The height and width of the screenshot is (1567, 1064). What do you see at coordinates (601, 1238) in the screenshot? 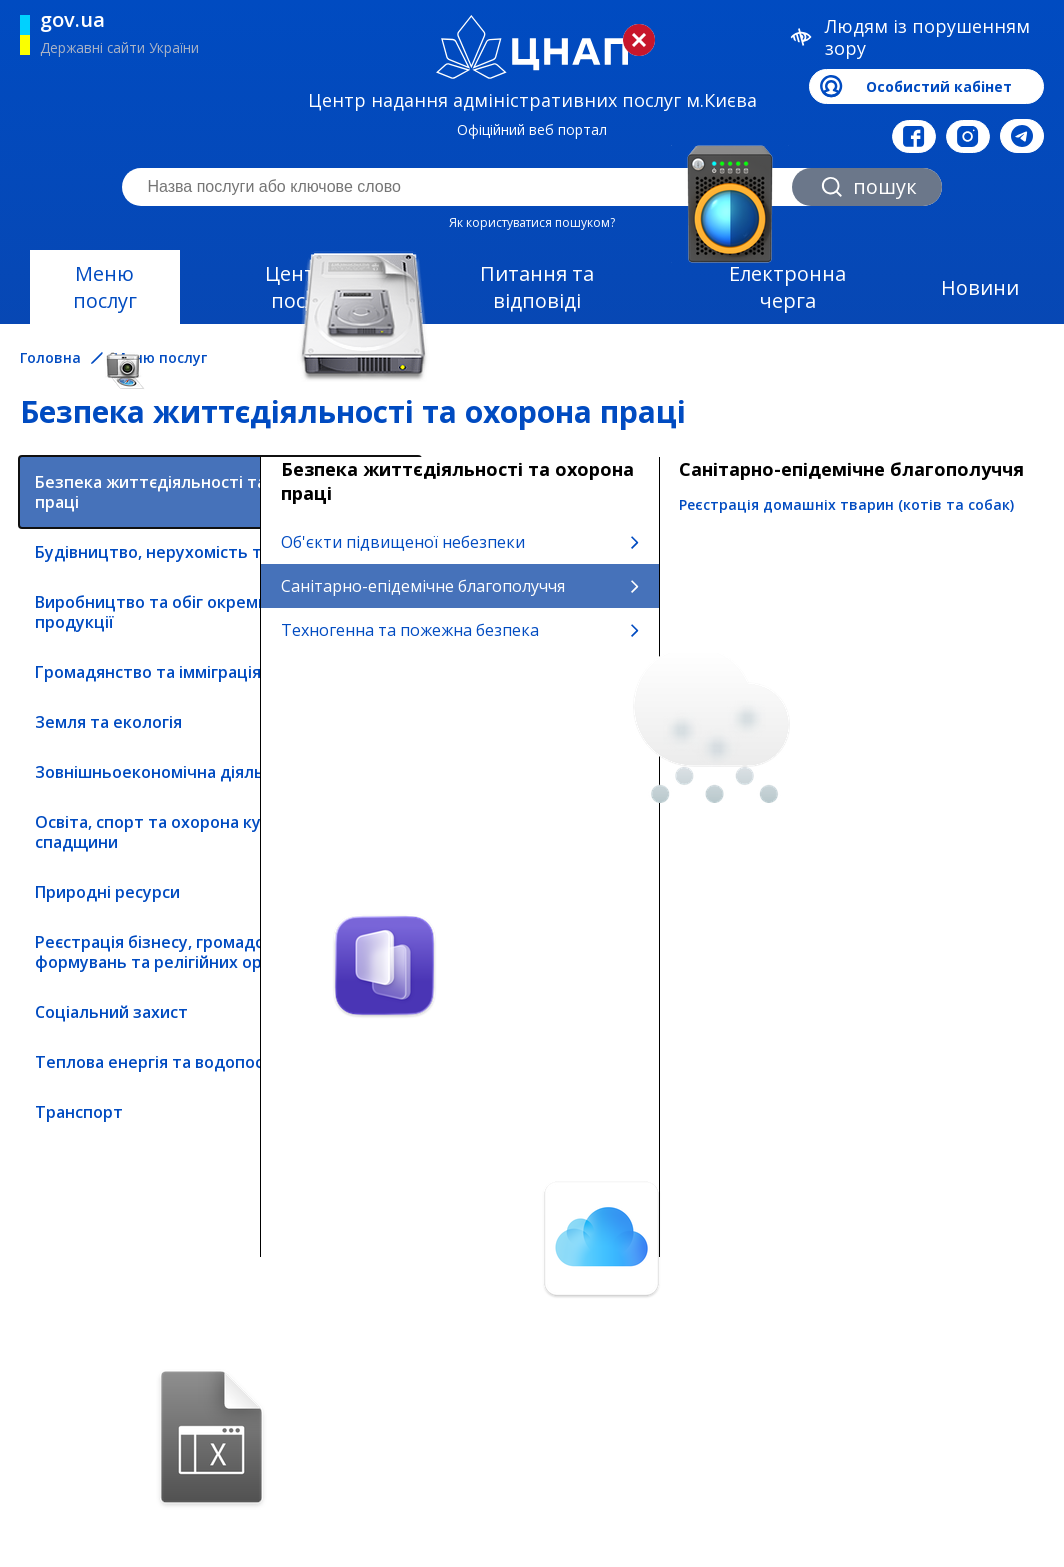
I see `open iCloud Drive to access cloud-stored files` at bounding box center [601, 1238].